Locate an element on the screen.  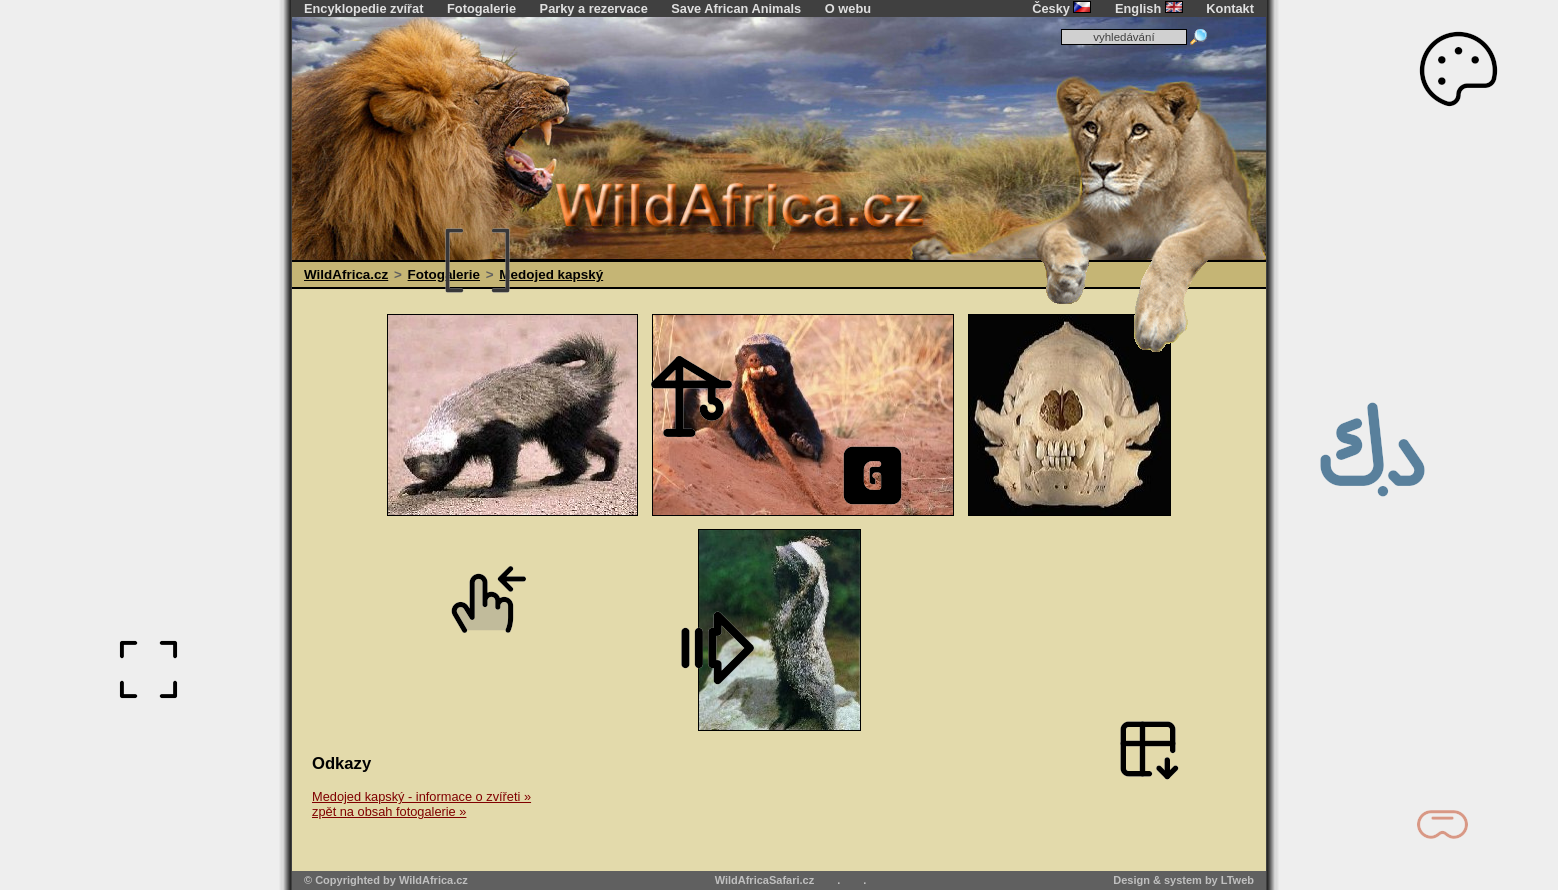
expand to fullscreen mode is located at coordinates (148, 669).